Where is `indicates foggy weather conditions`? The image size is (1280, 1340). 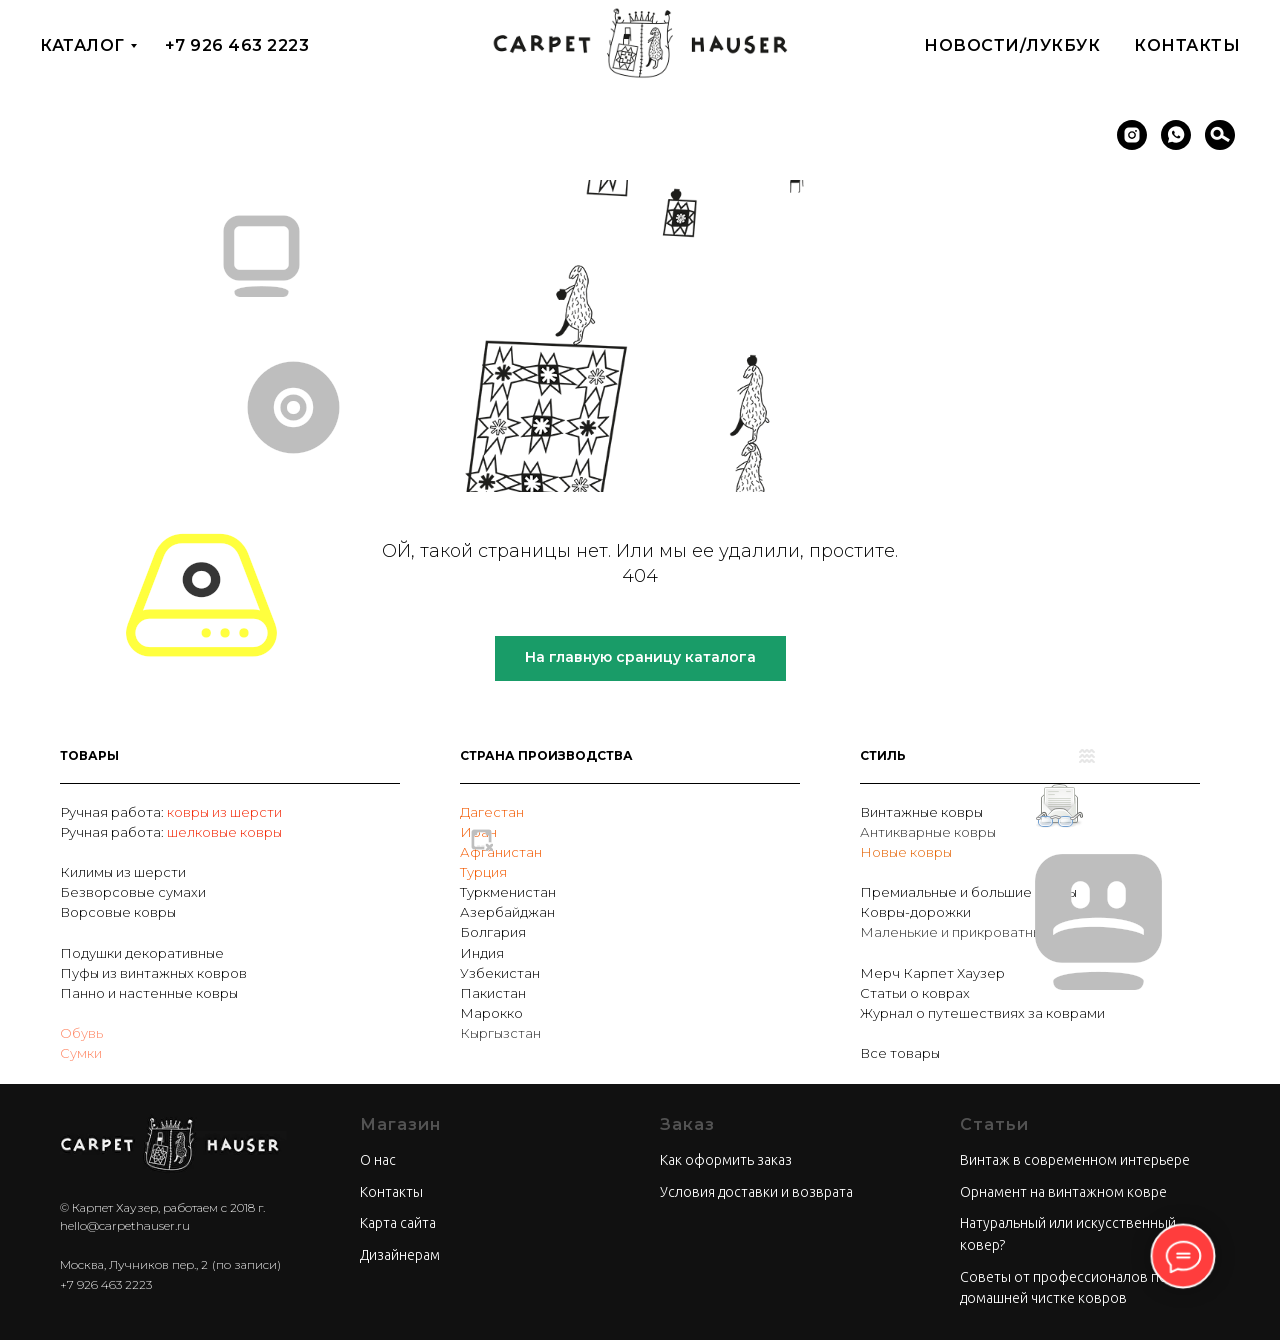 indicates foggy weather conditions is located at coordinates (1087, 756).